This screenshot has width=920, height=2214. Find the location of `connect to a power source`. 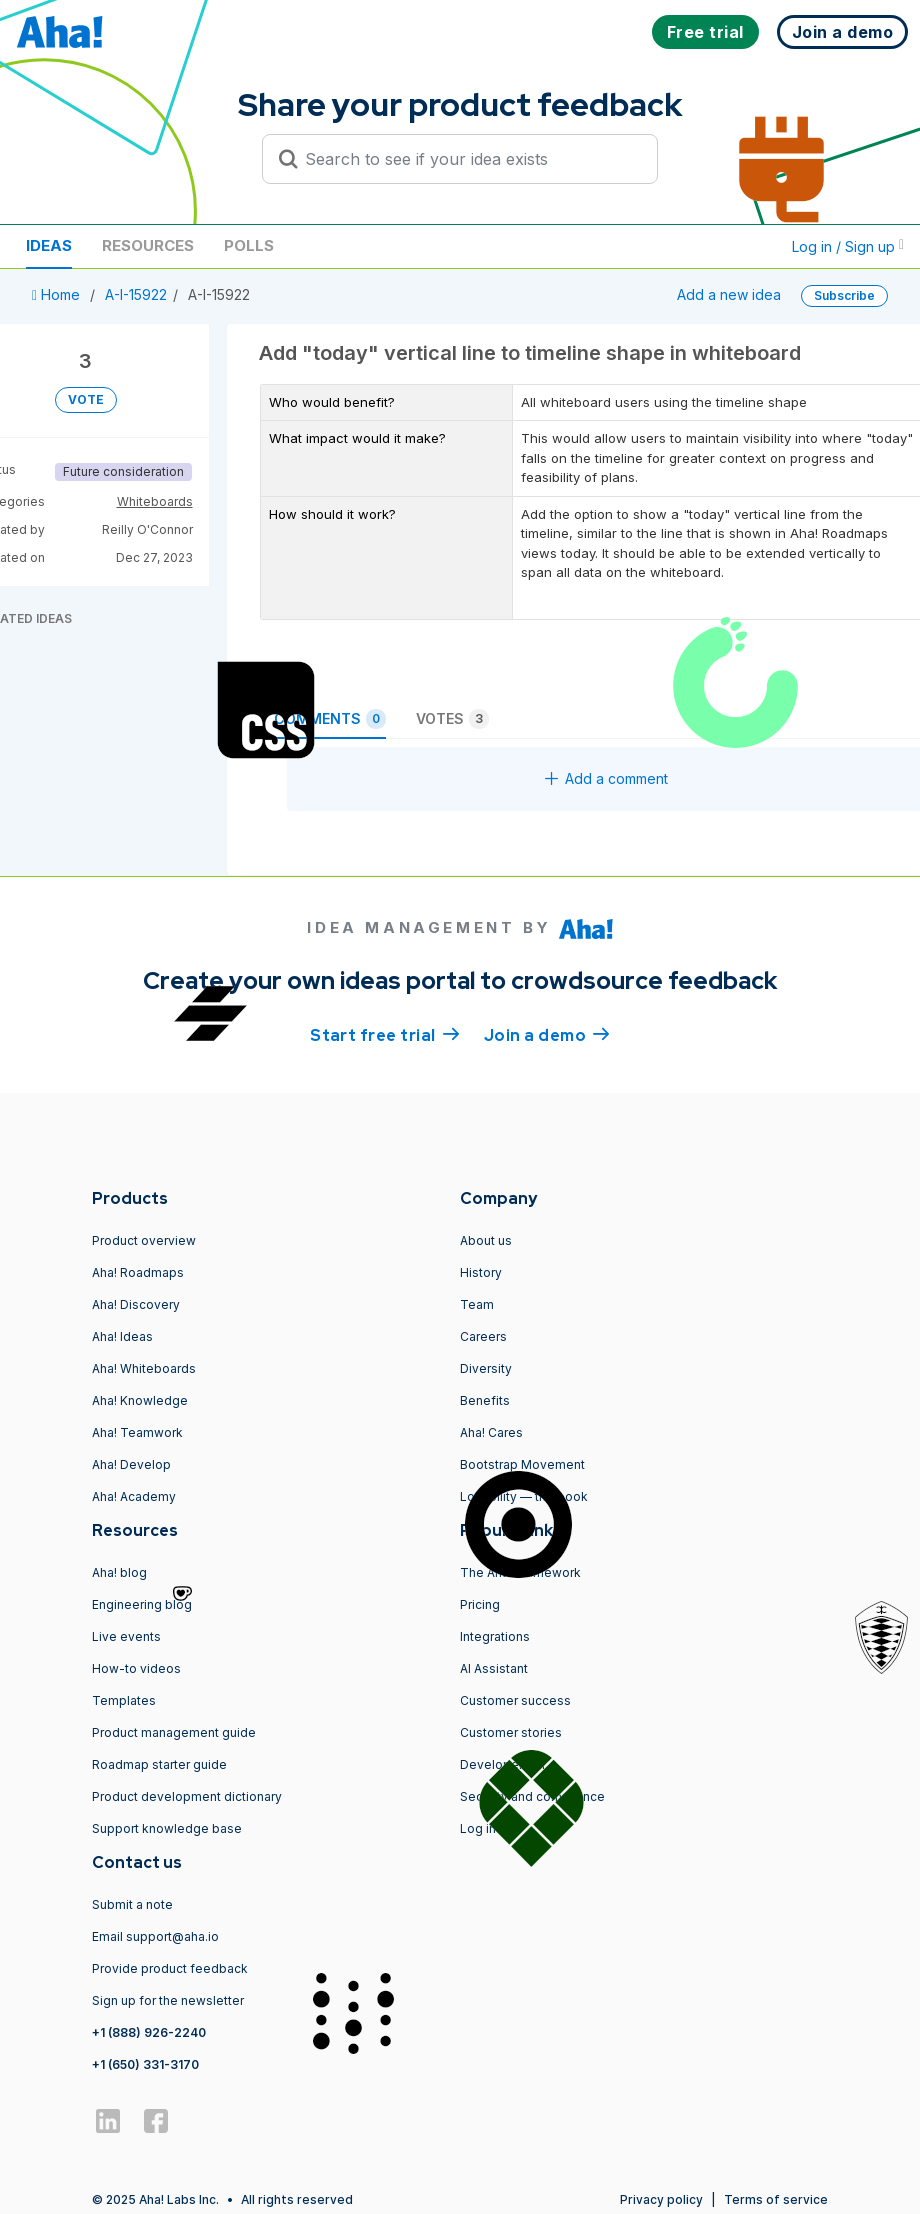

connect to a power source is located at coordinates (781, 169).